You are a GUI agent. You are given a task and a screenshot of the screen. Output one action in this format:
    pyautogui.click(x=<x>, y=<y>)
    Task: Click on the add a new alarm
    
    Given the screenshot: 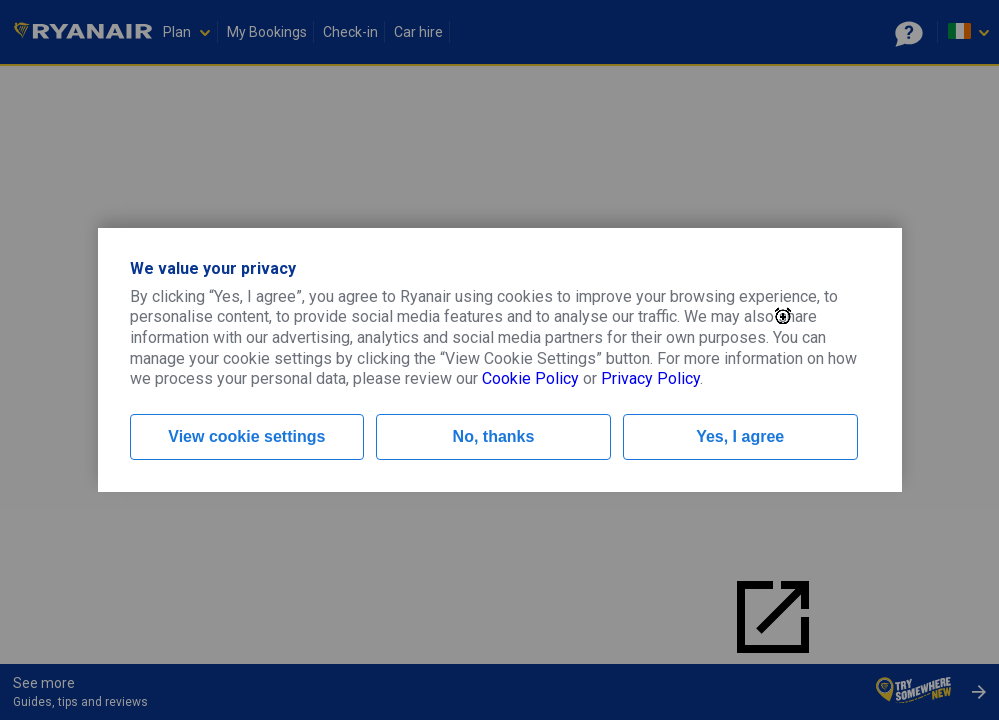 What is the action you would take?
    pyautogui.click(x=783, y=316)
    